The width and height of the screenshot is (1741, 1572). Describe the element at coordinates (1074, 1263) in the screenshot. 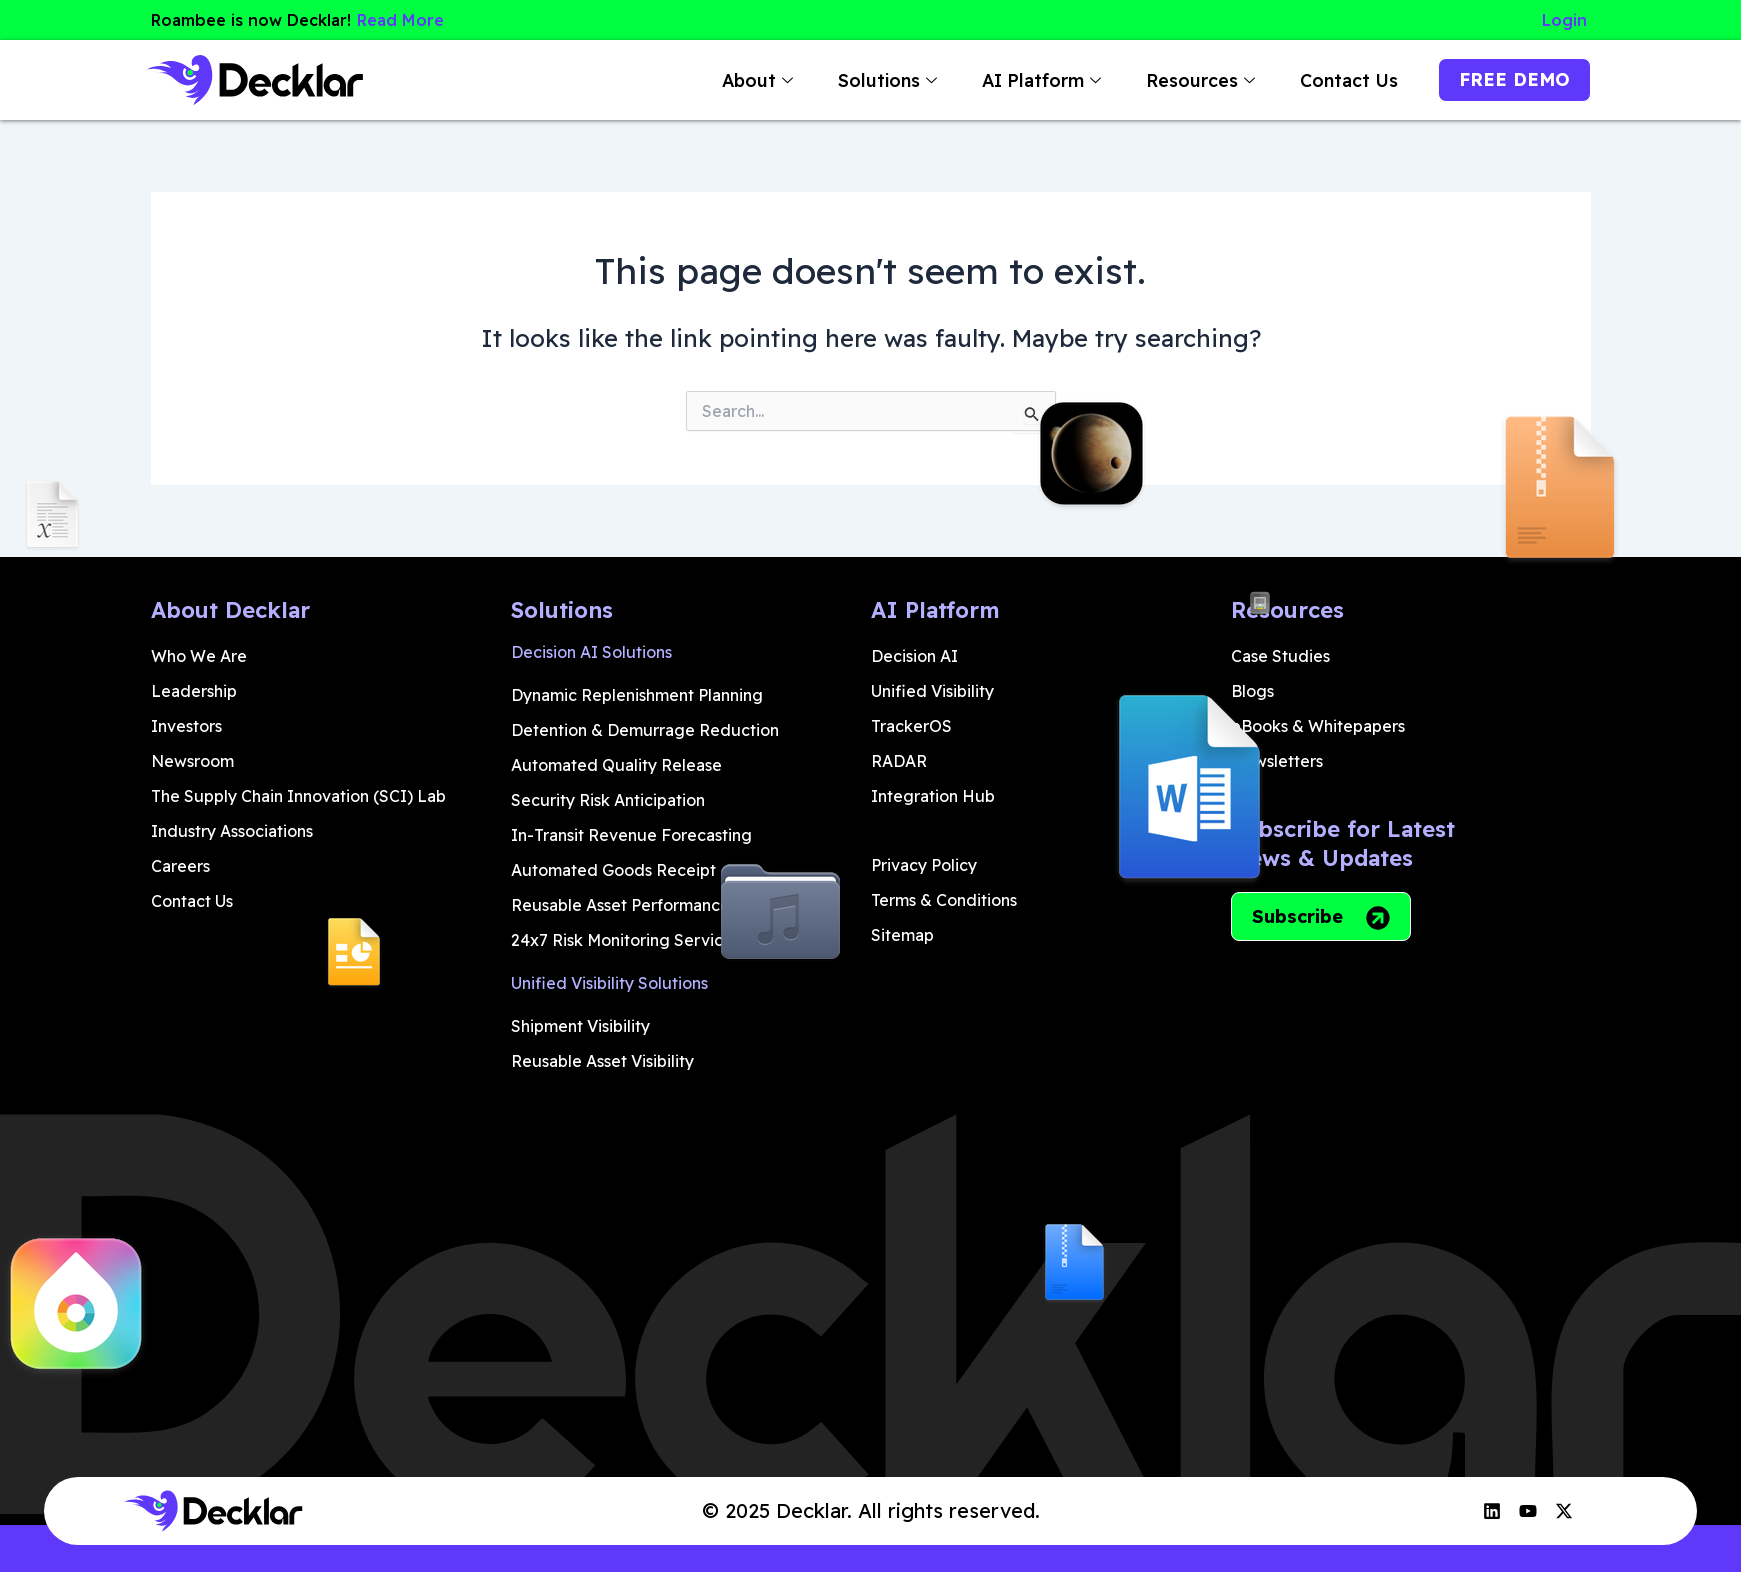

I see `a compressed or archived software file` at that location.